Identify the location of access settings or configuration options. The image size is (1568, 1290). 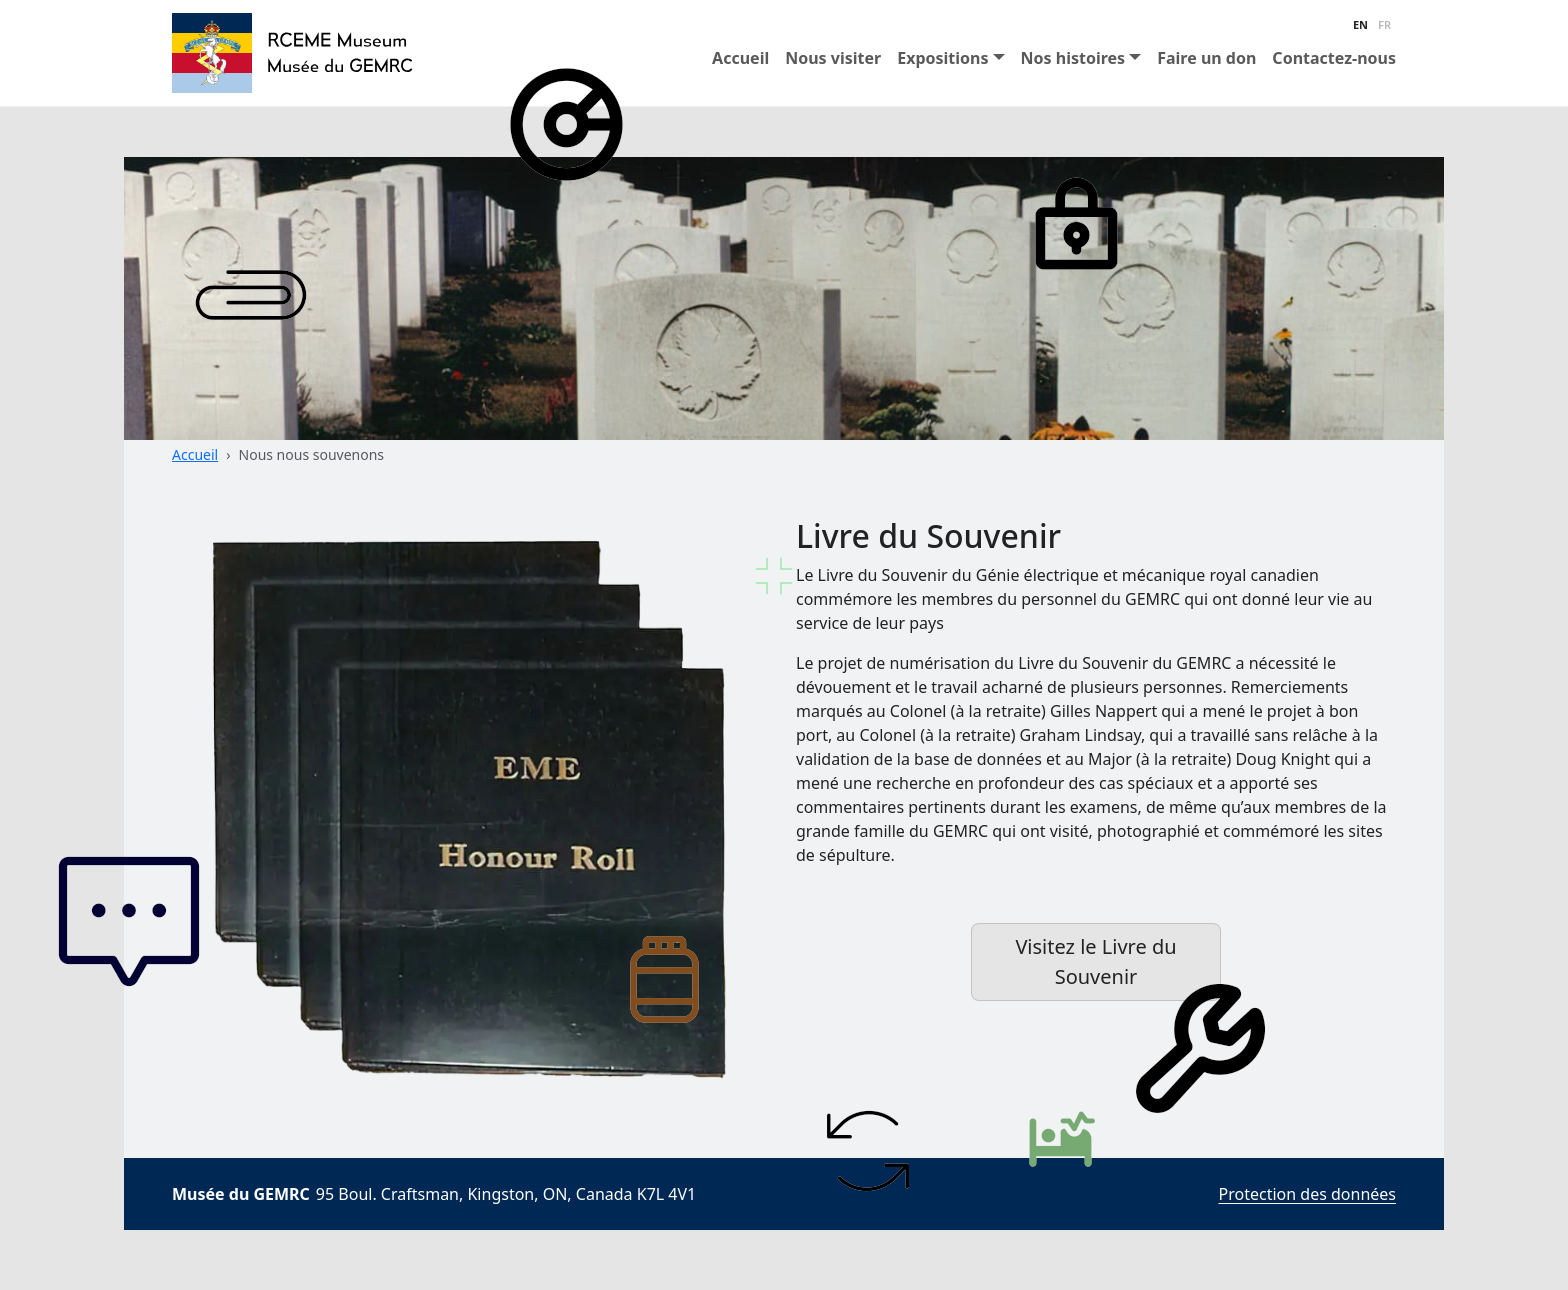
(1200, 1048).